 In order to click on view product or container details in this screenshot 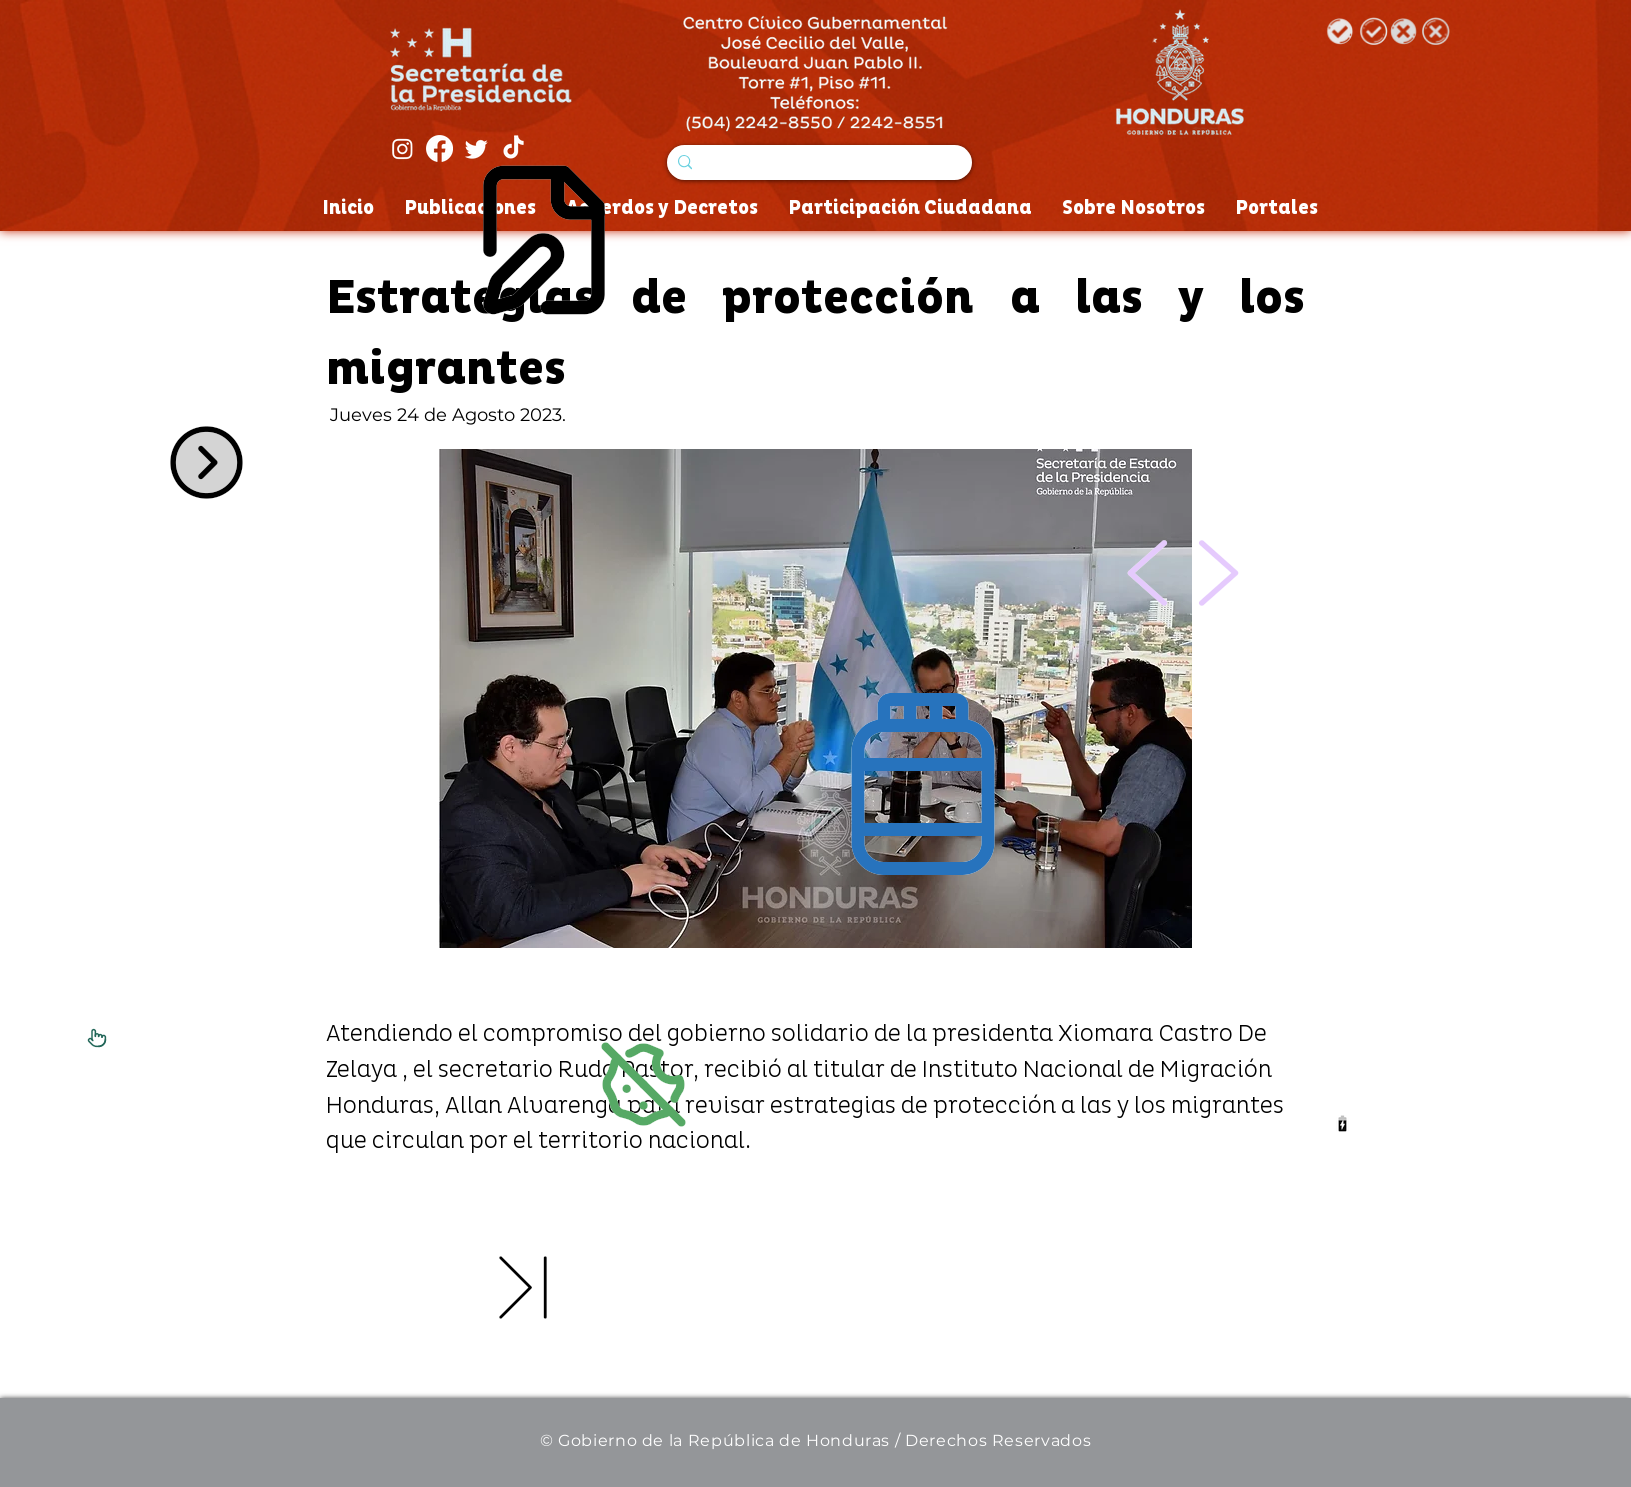, I will do `click(923, 784)`.